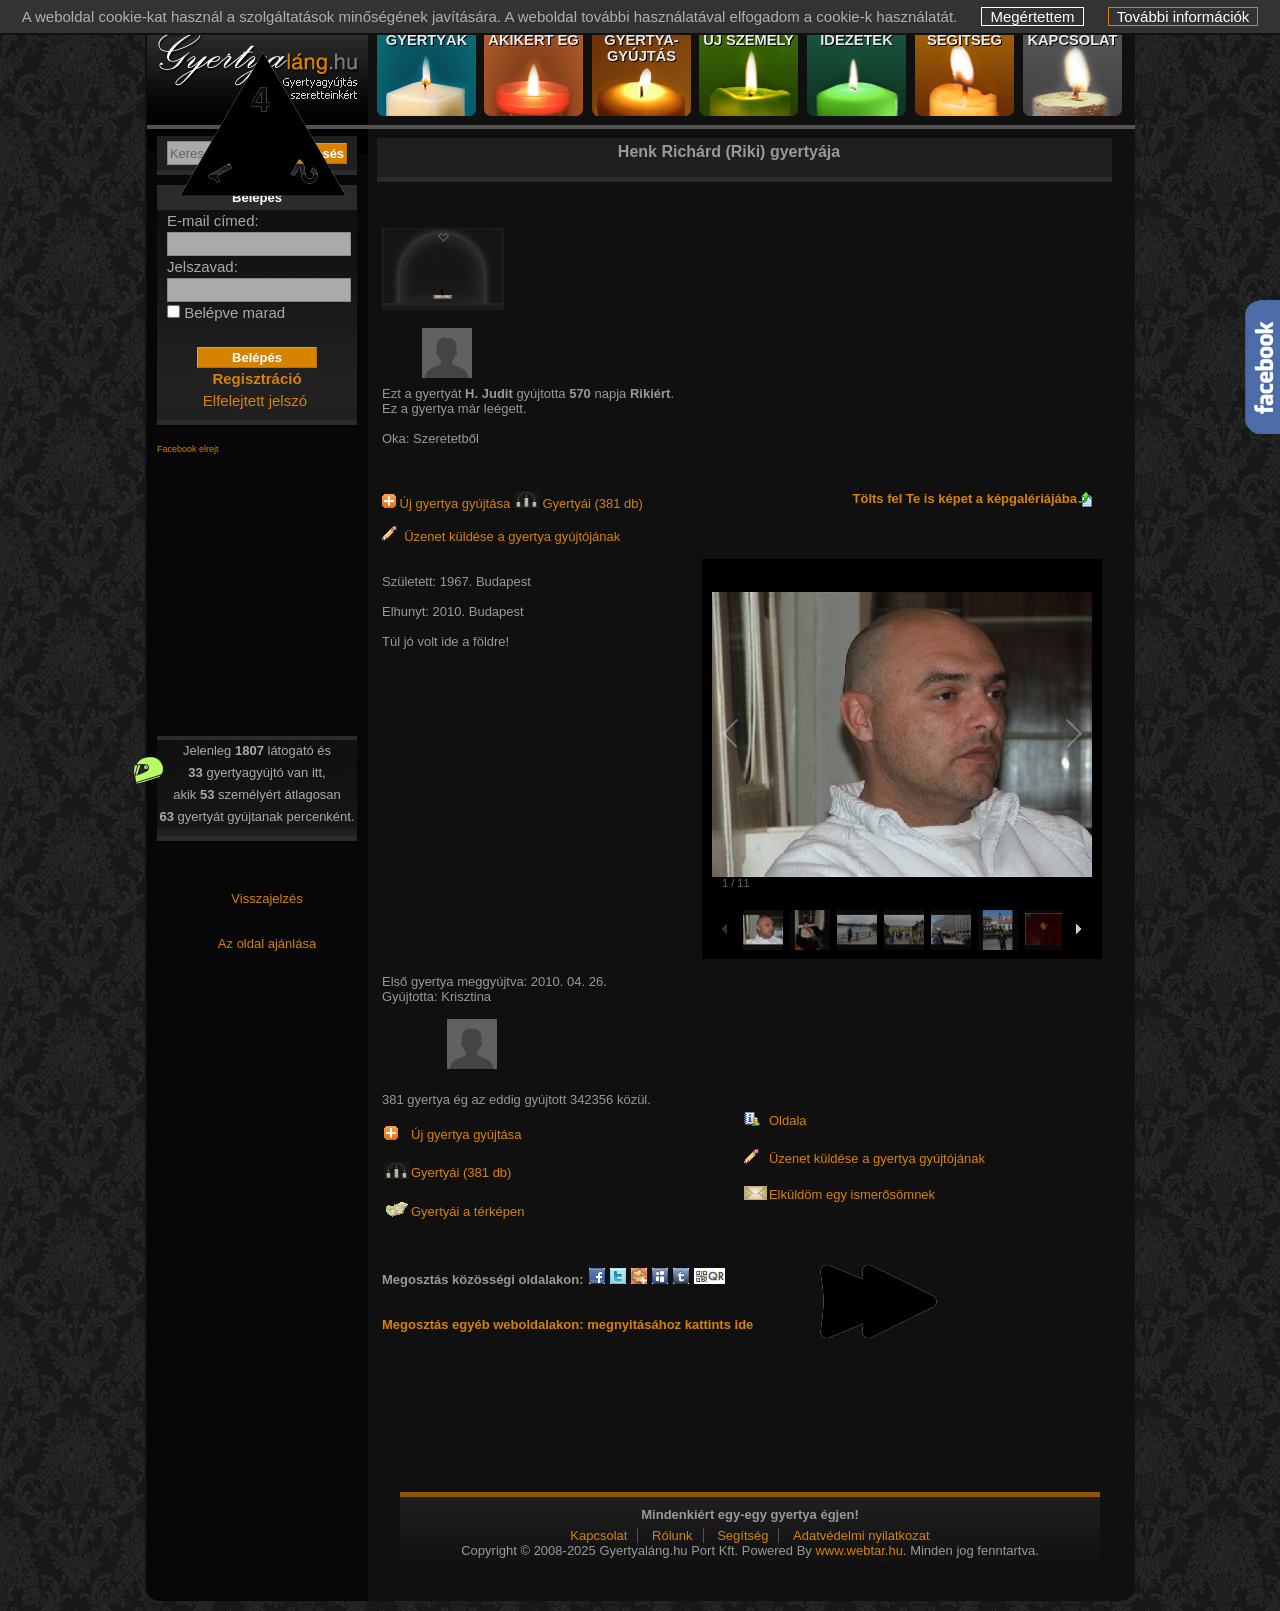  Describe the element at coordinates (878, 1301) in the screenshot. I see `skip forward or fast-forward media playback` at that location.